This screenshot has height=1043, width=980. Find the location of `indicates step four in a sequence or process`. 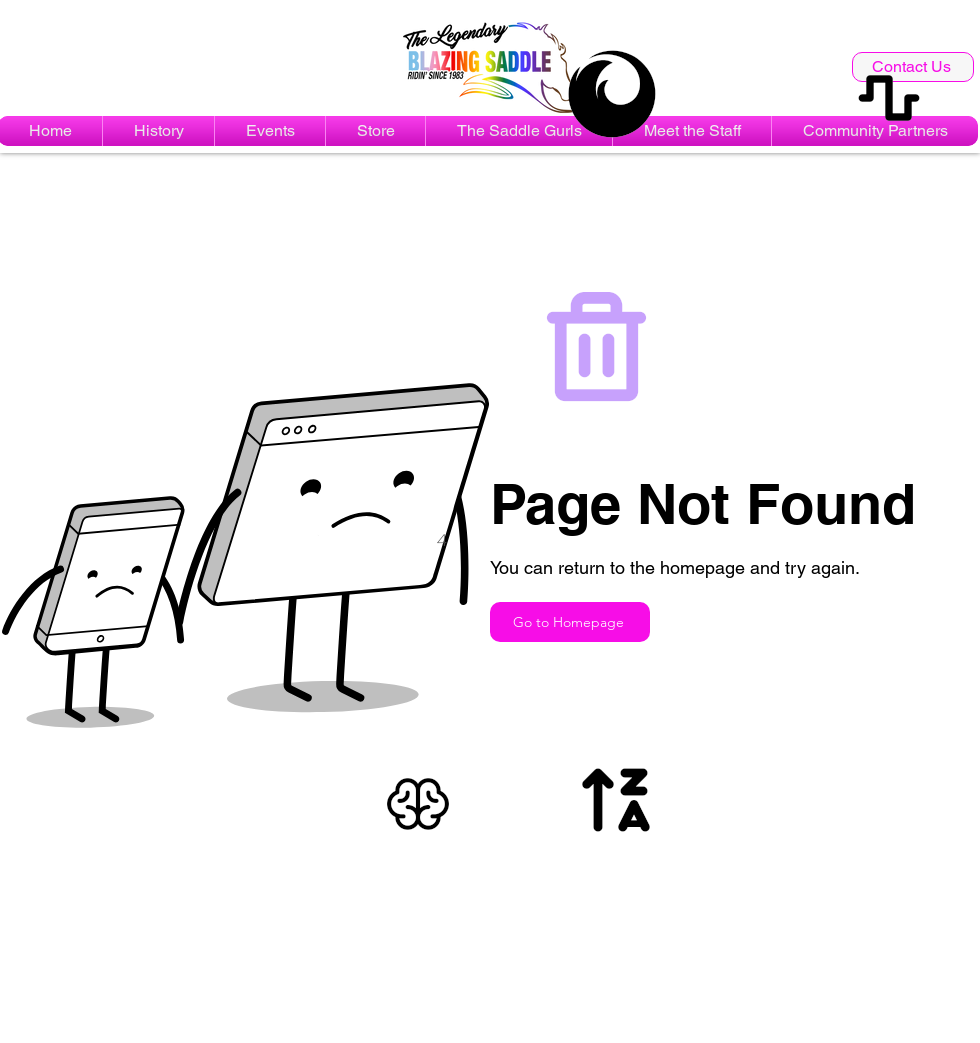

indicates step four in a sequence or process is located at coordinates (442, 540).